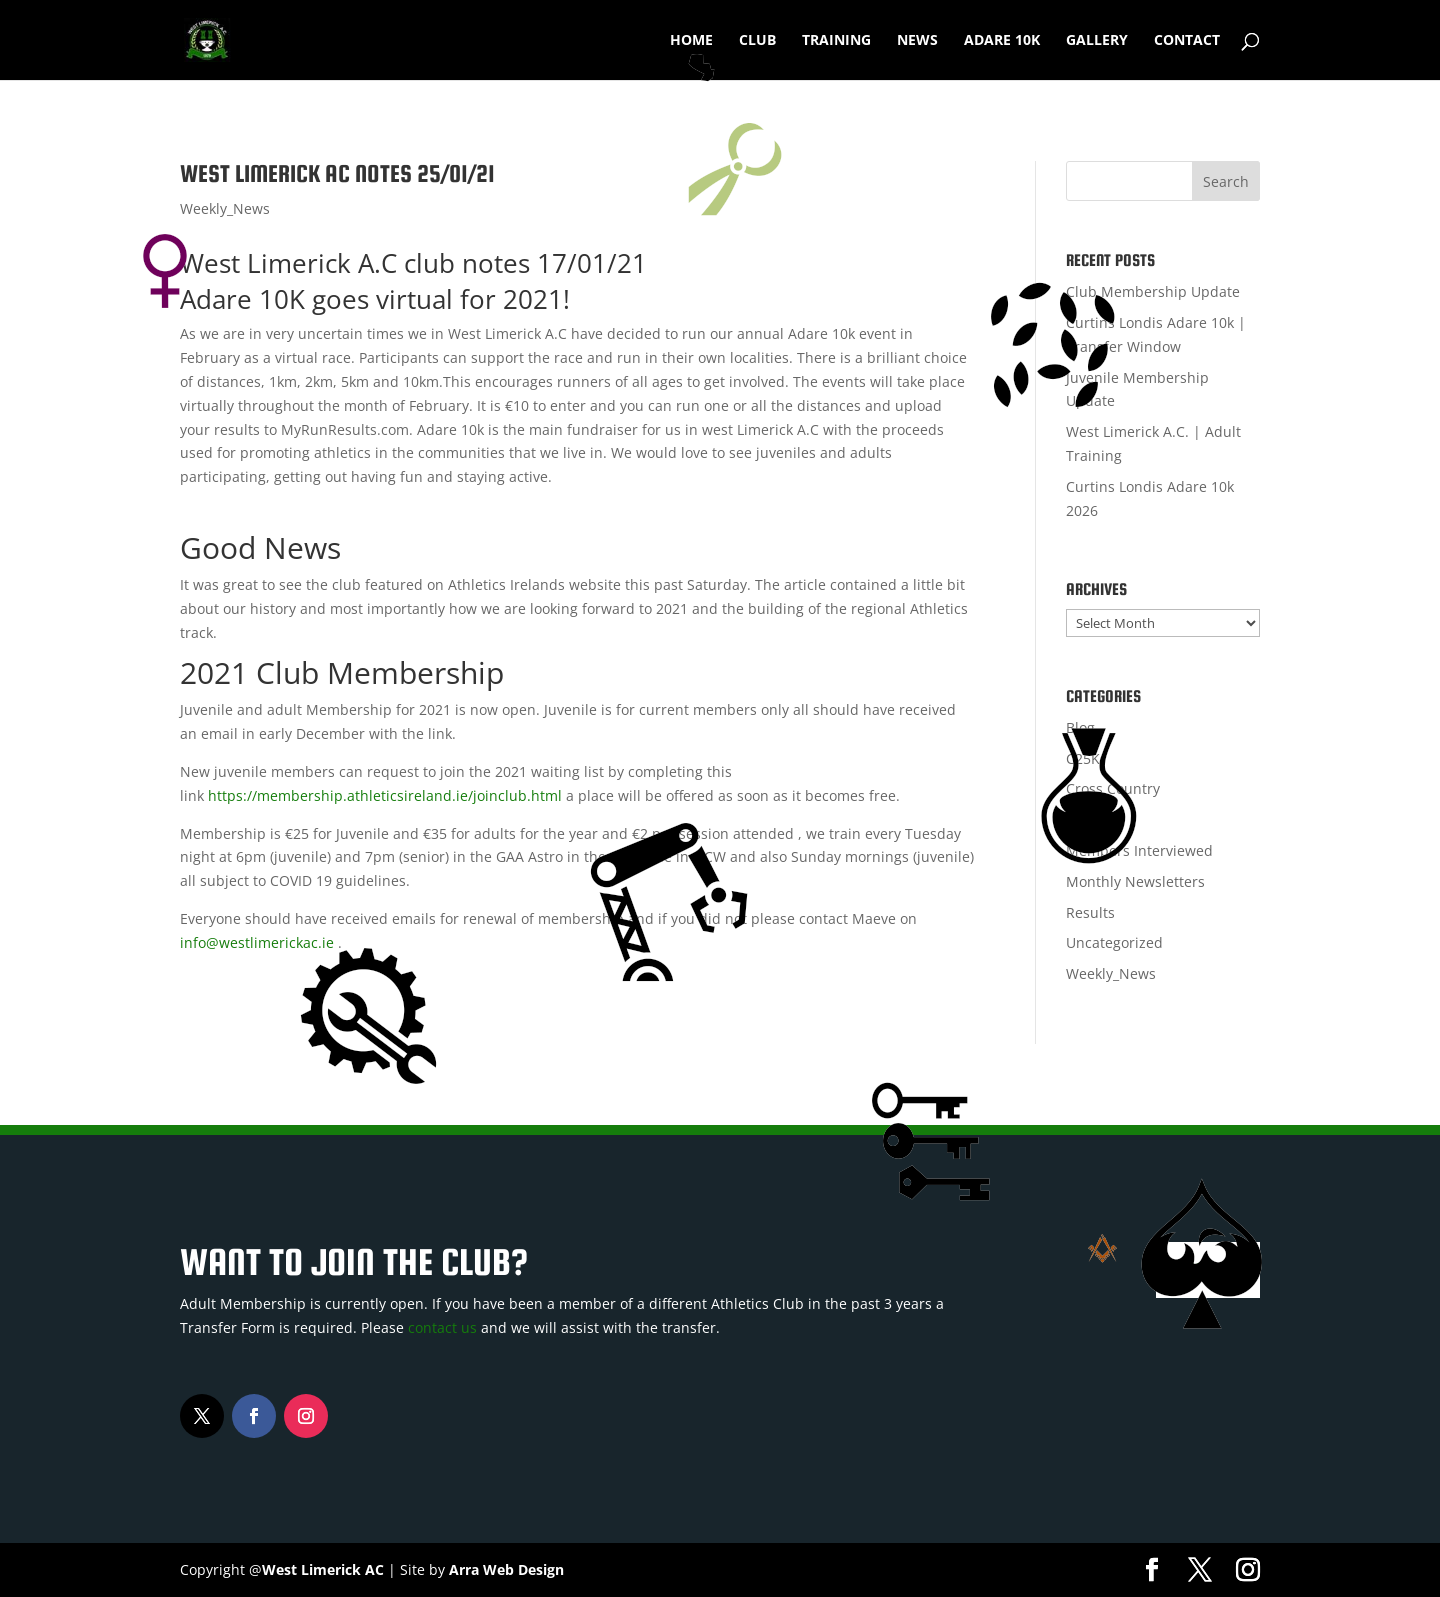 The width and height of the screenshot is (1440, 1597). Describe the element at coordinates (1052, 345) in the screenshot. I see `sesame seeds ingredient or allergen indicator` at that location.